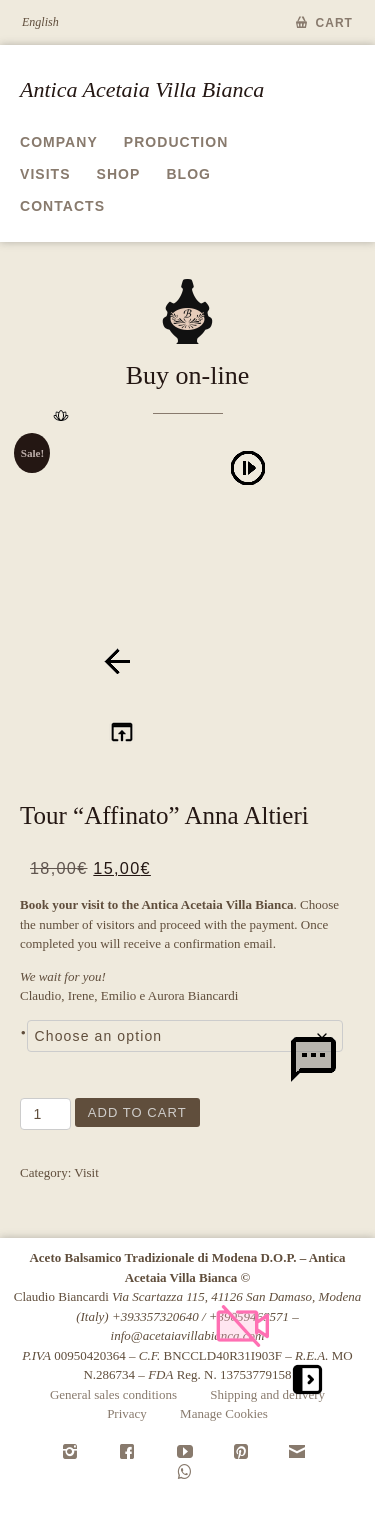 The width and height of the screenshot is (375, 1515). What do you see at coordinates (313, 1059) in the screenshot?
I see `open text messaging app` at bounding box center [313, 1059].